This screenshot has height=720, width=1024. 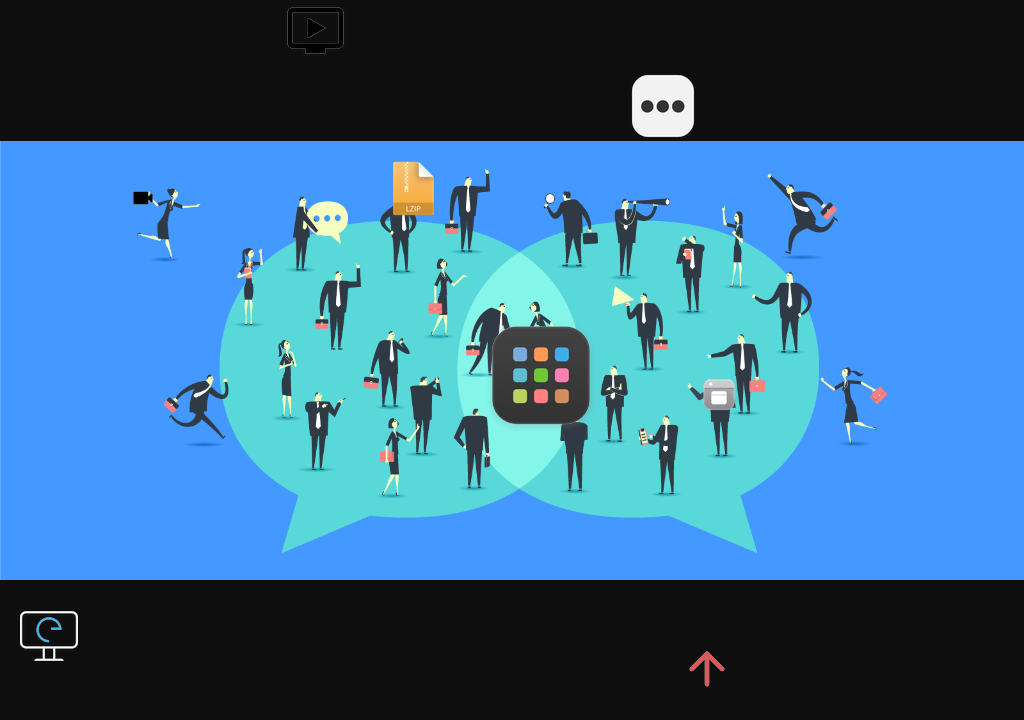 I want to click on scroll to top of page, so click(x=707, y=669).